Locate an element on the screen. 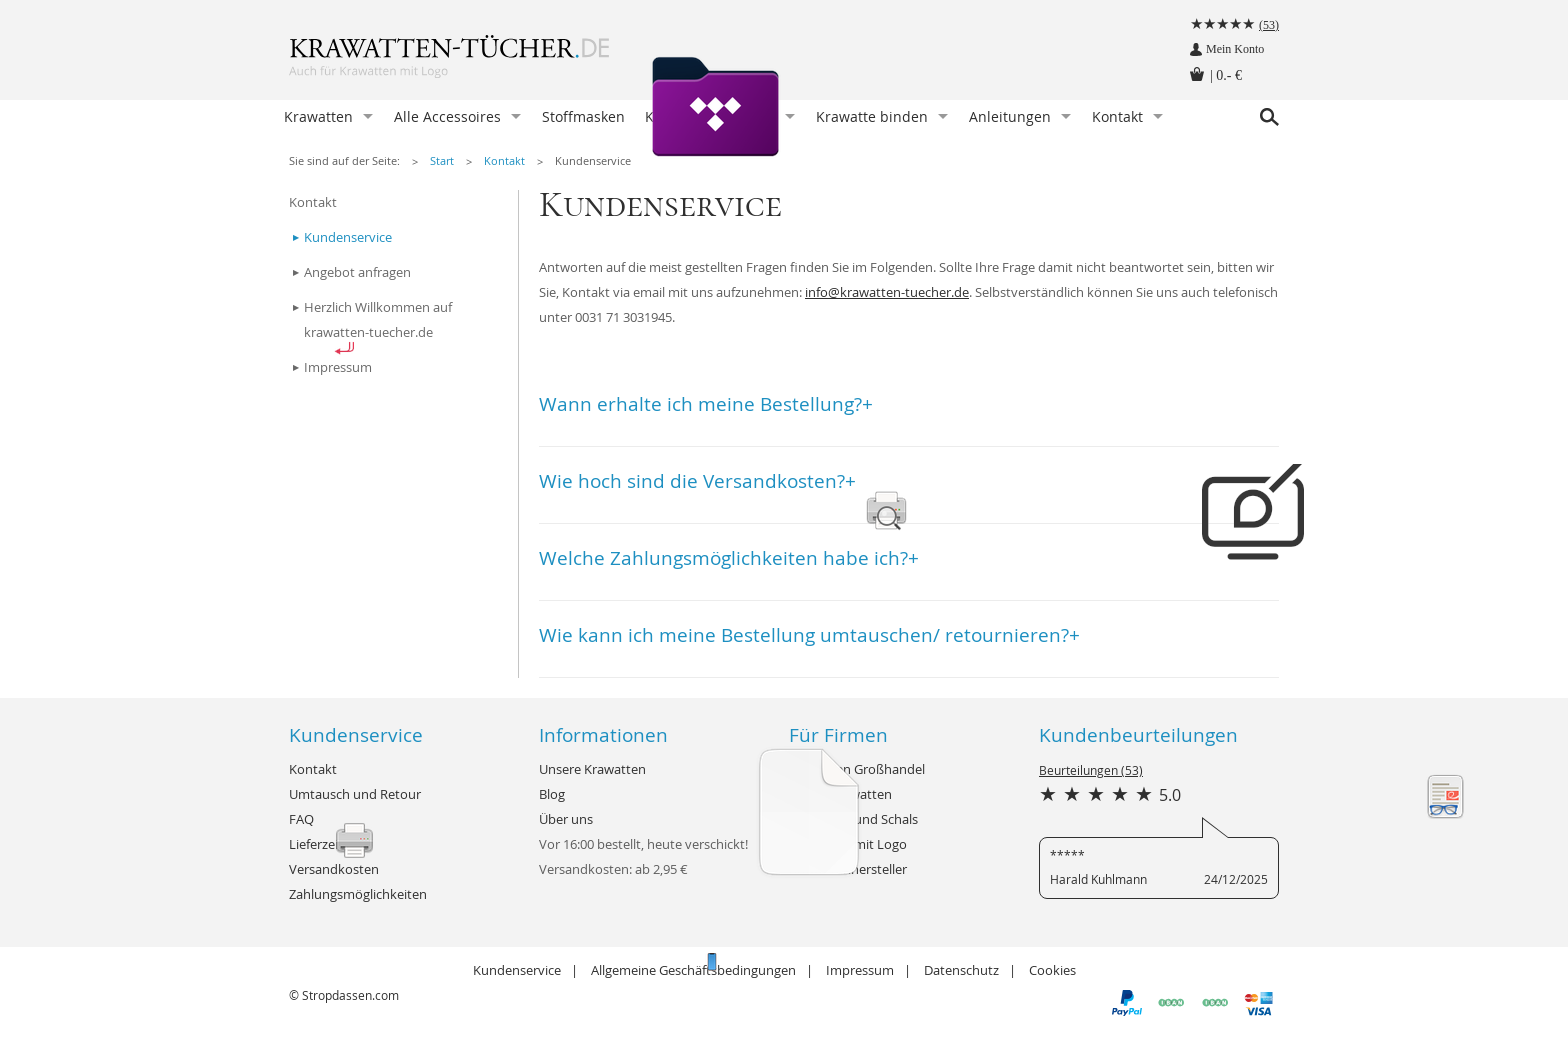 The width and height of the screenshot is (1568, 1044). iPhone XR device connected to your Mac is located at coordinates (712, 962).